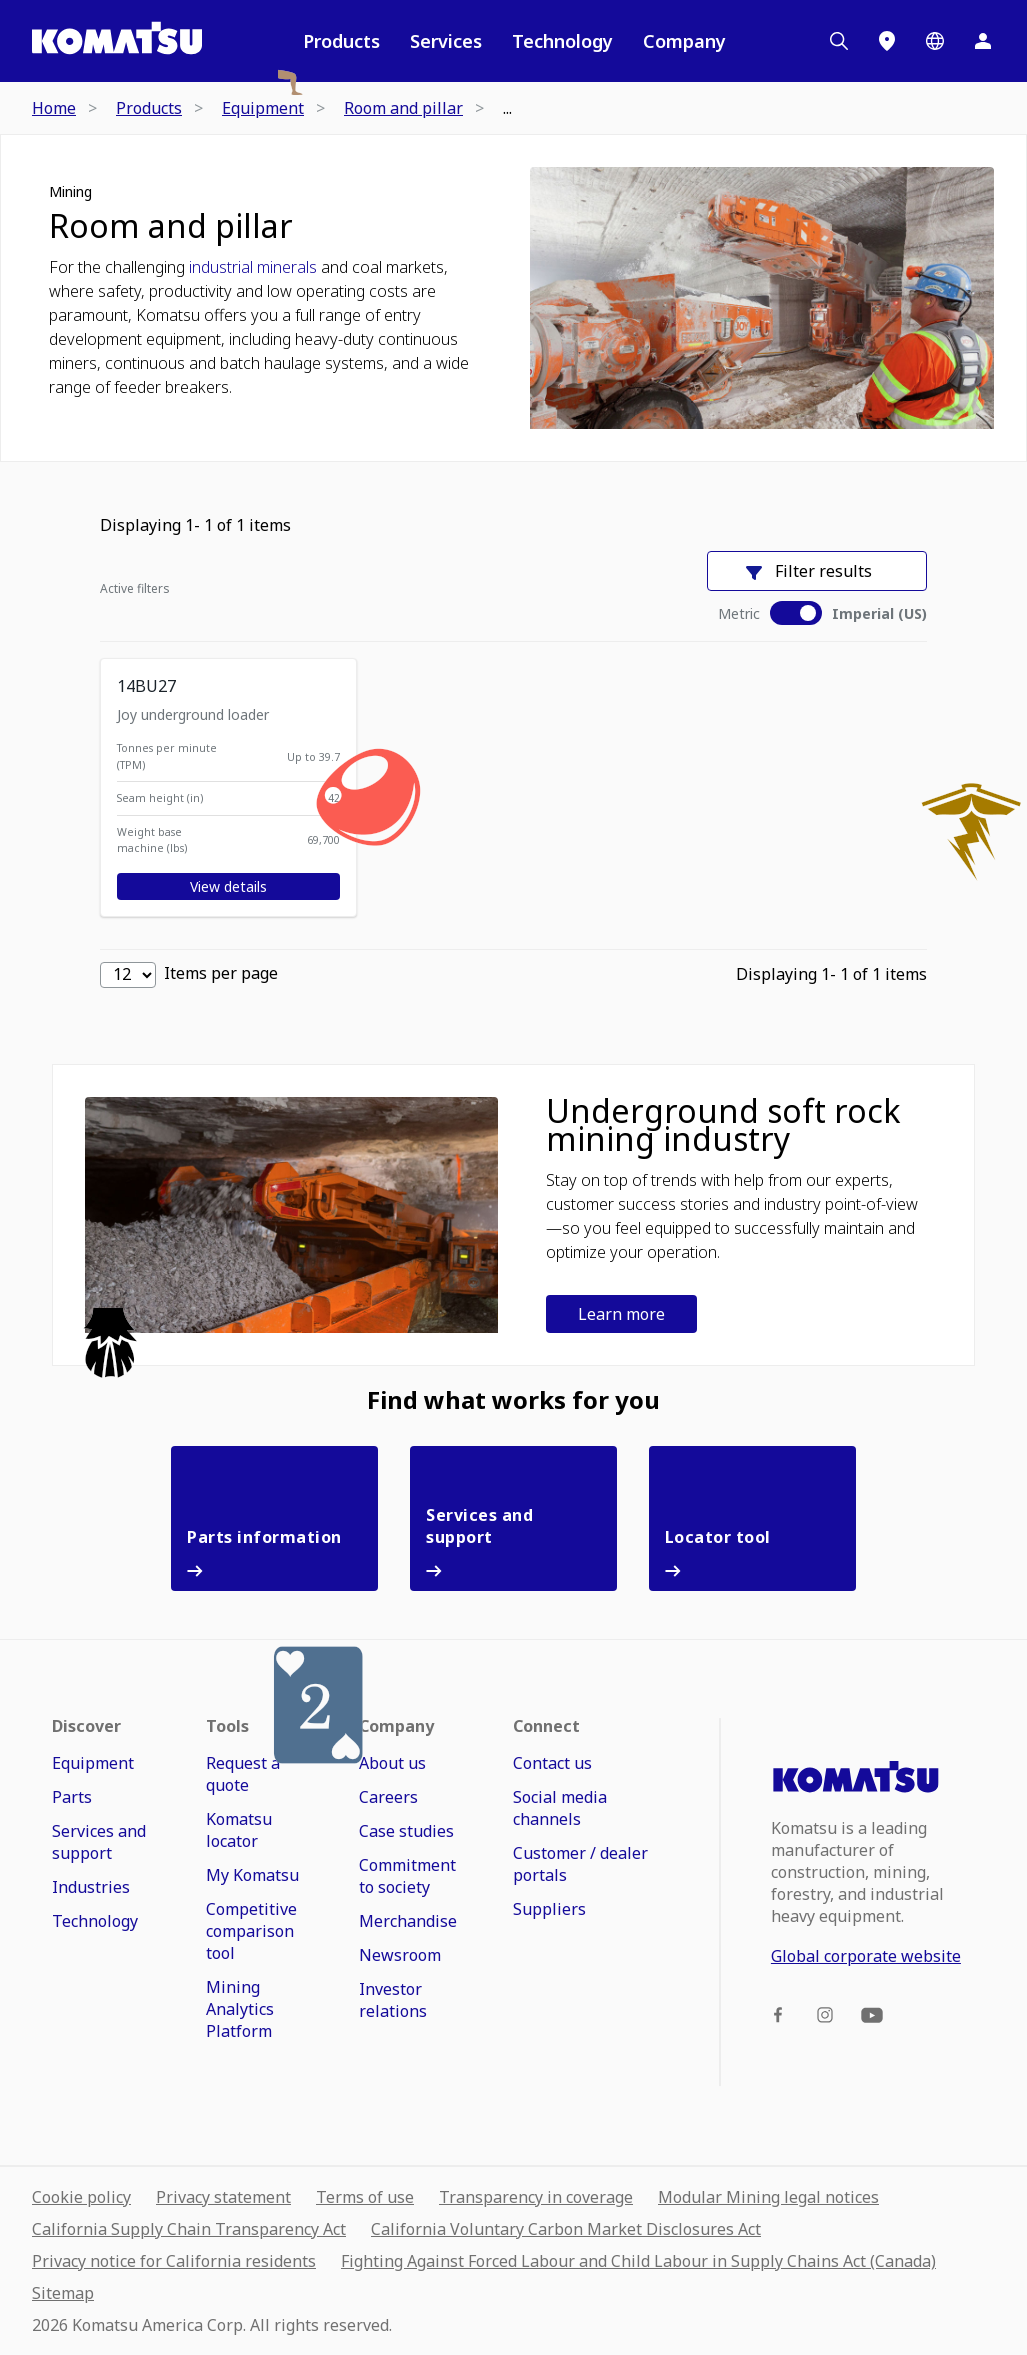  Describe the element at coordinates (971, 830) in the screenshot. I see `access spell book or magic abilities` at that location.